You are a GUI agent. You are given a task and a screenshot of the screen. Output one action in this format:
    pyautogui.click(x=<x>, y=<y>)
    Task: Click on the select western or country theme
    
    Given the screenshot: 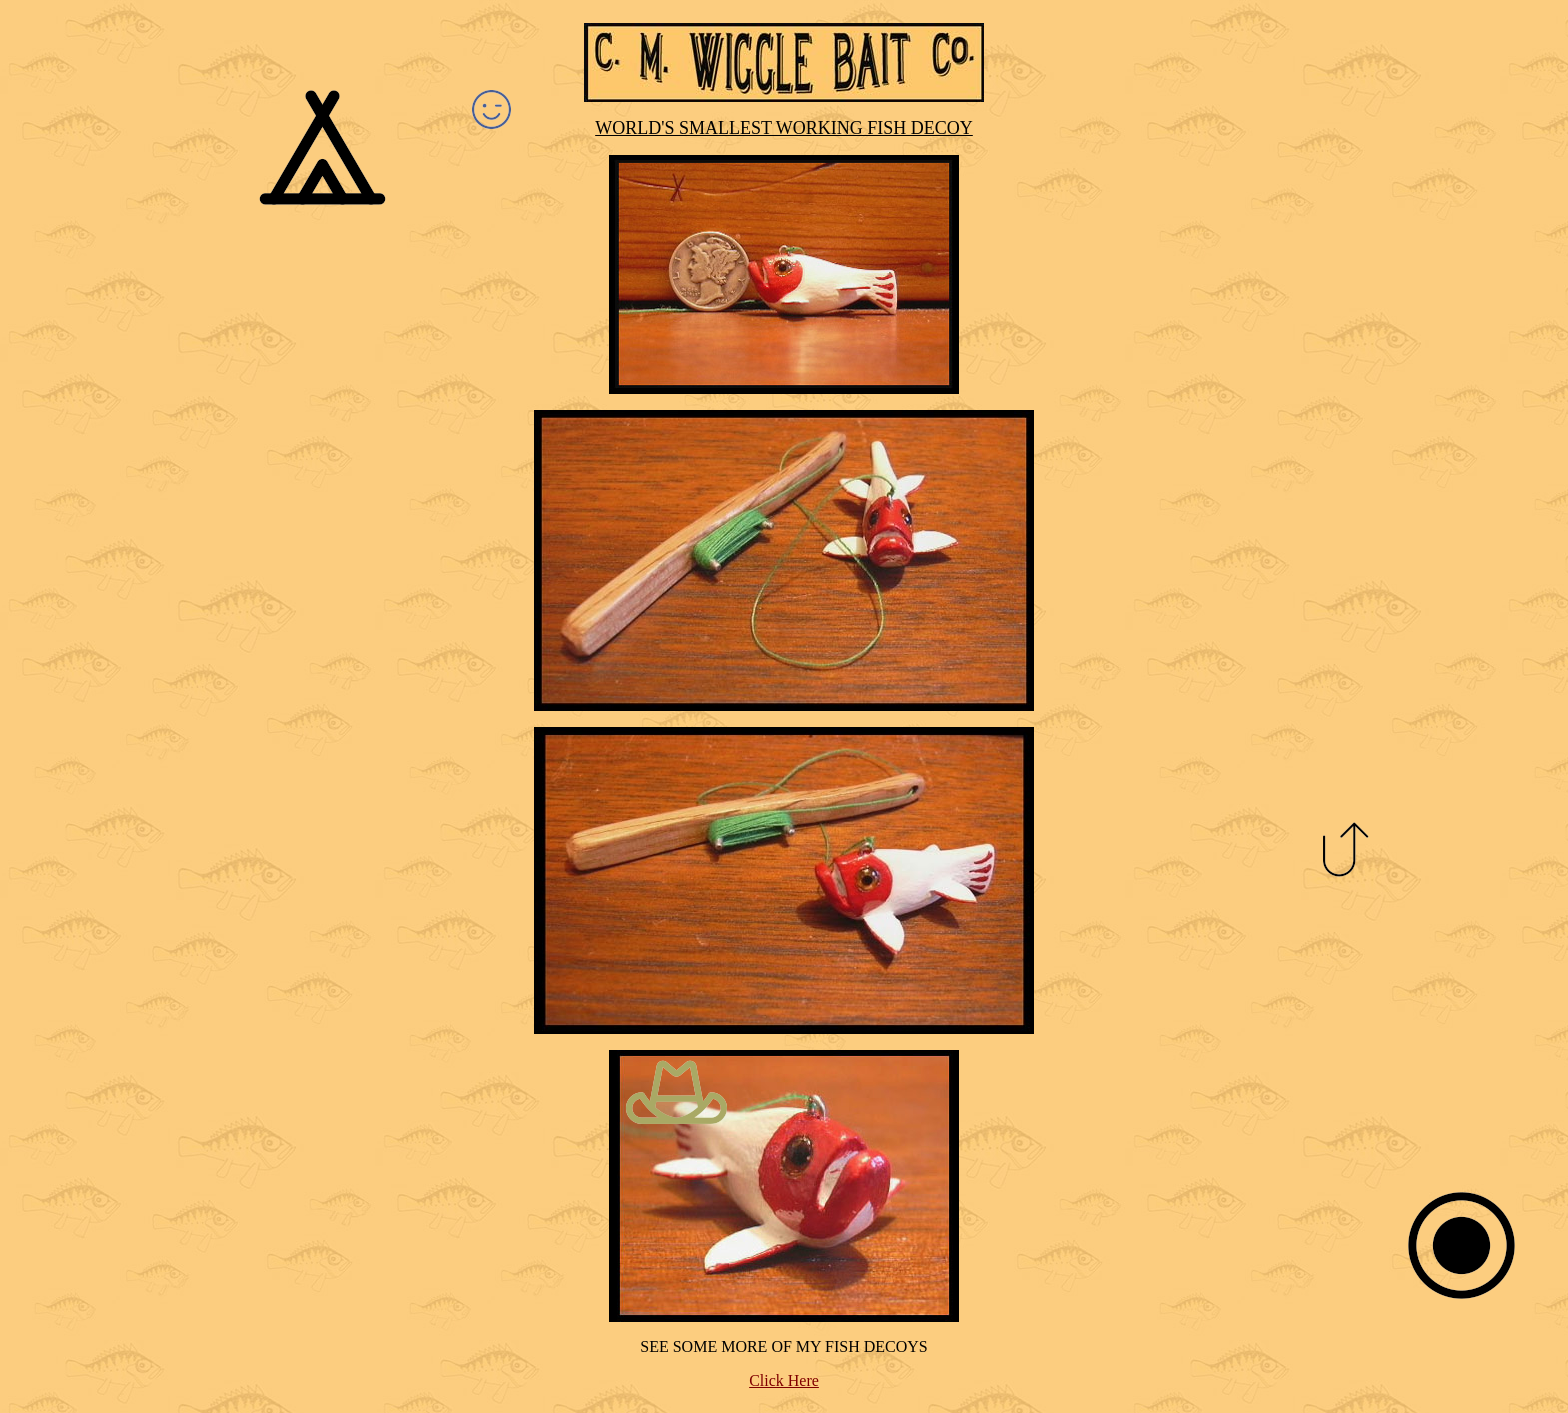 What is the action you would take?
    pyautogui.click(x=676, y=1095)
    